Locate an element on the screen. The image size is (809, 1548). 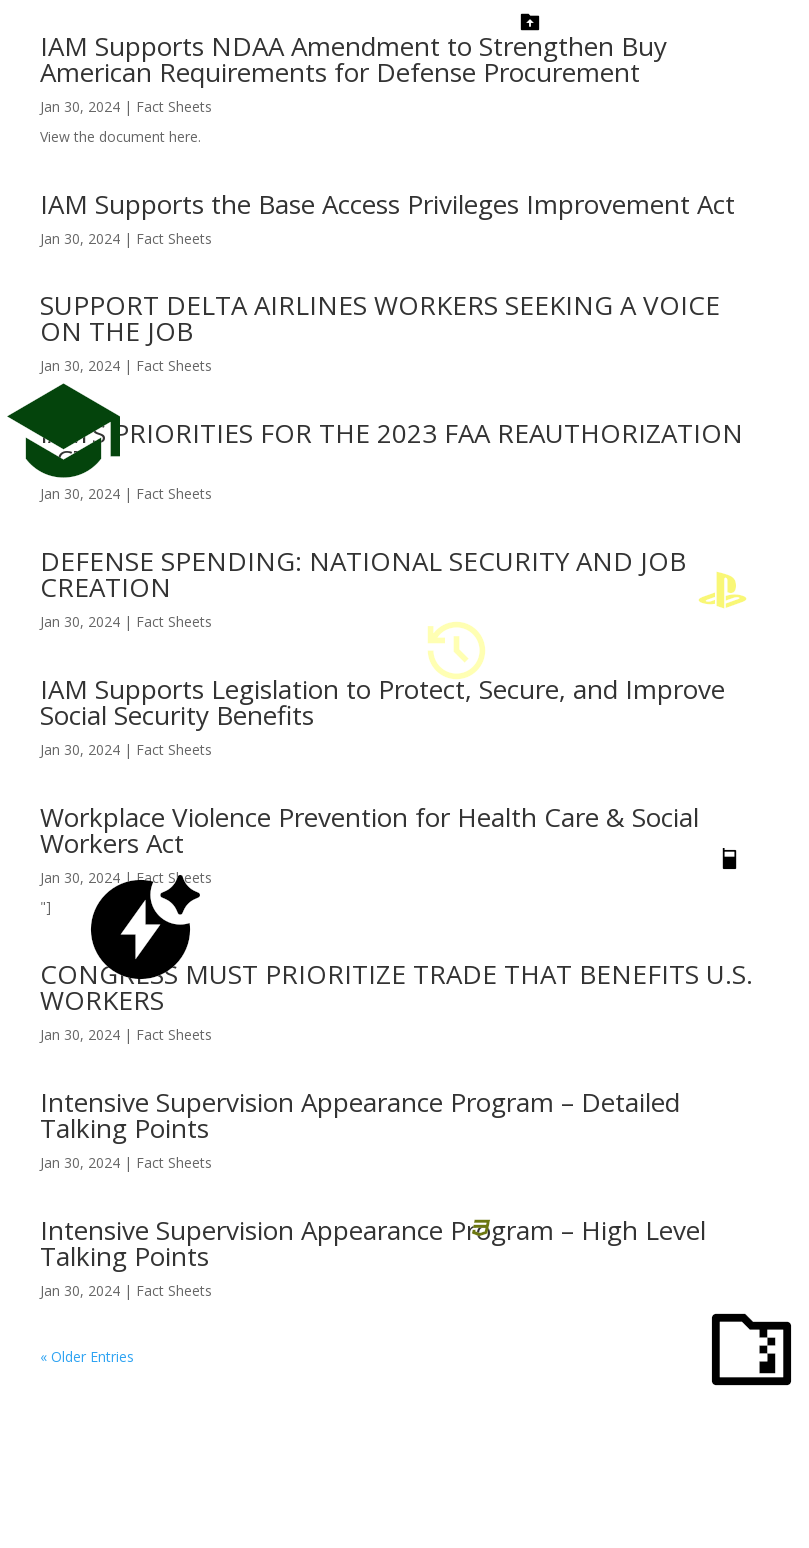
view history or recent activity is located at coordinates (456, 650).